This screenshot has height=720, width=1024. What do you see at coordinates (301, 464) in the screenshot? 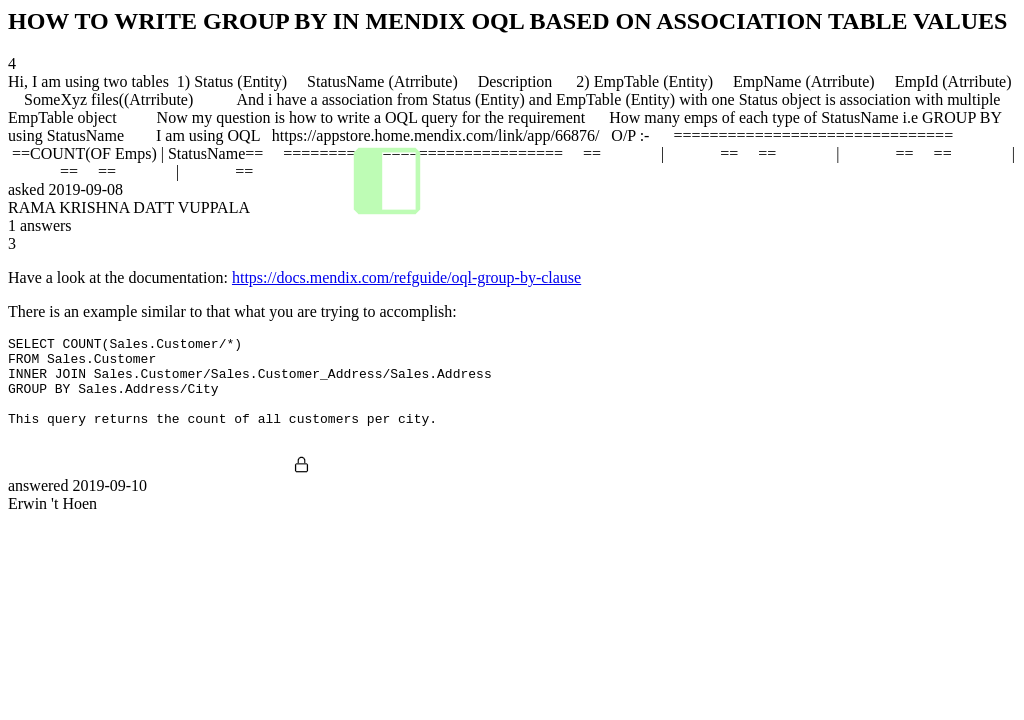
I see `indicates a locked or protected item` at bounding box center [301, 464].